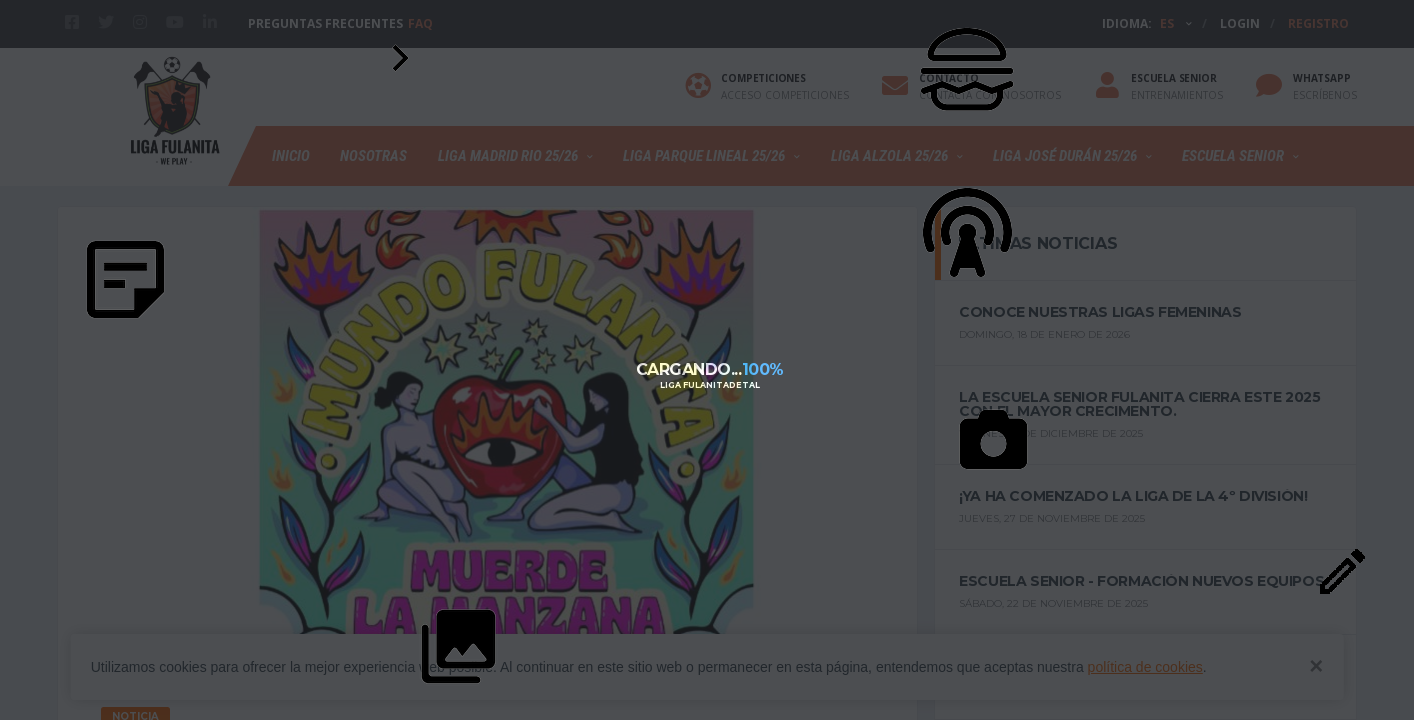 Image resolution: width=1414 pixels, height=720 pixels. What do you see at coordinates (1342, 571) in the screenshot?
I see `create or compose new content` at bounding box center [1342, 571].